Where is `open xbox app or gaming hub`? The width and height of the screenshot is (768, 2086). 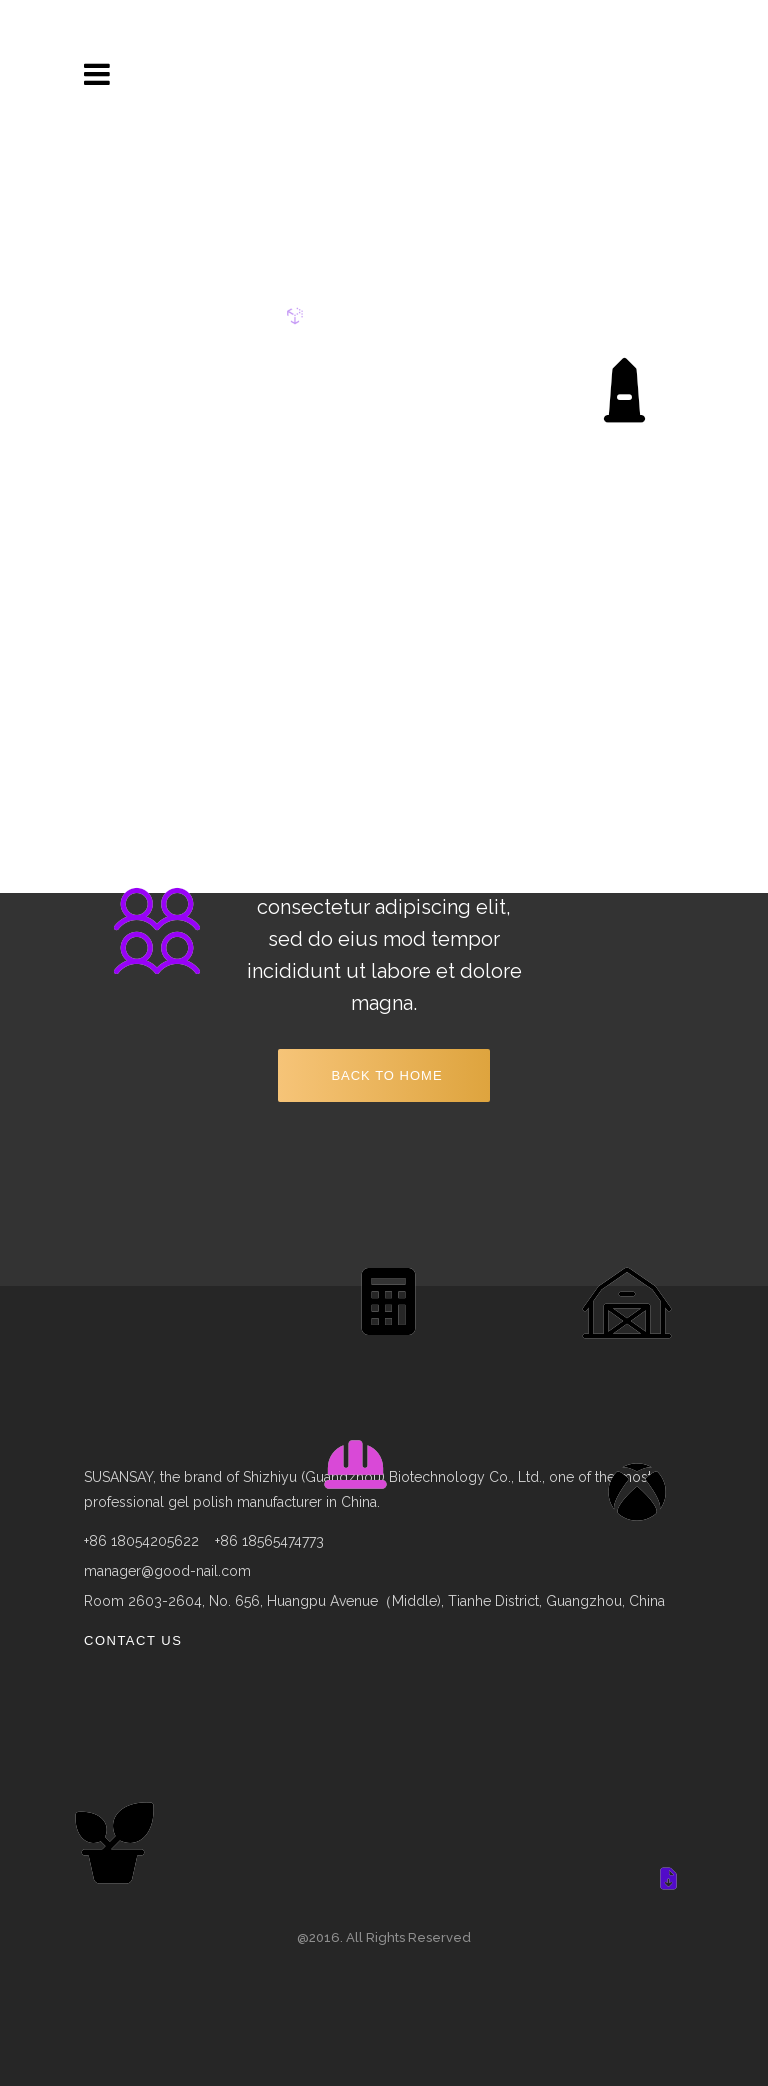
open xbox app or gaming hub is located at coordinates (637, 1492).